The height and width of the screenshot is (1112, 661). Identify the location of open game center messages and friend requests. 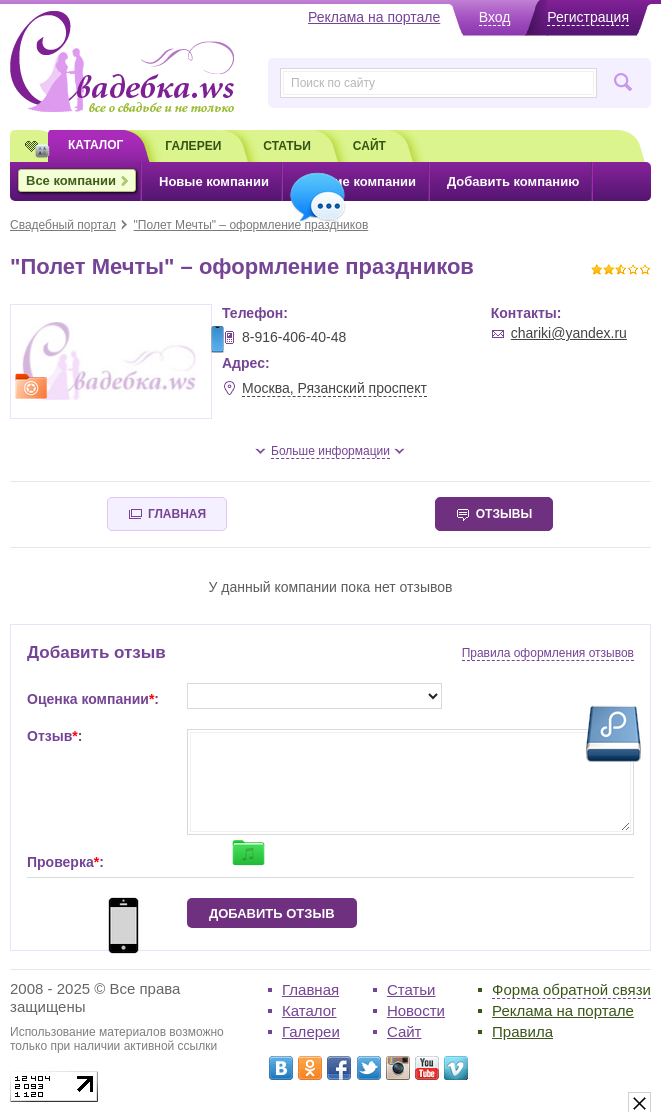
(318, 198).